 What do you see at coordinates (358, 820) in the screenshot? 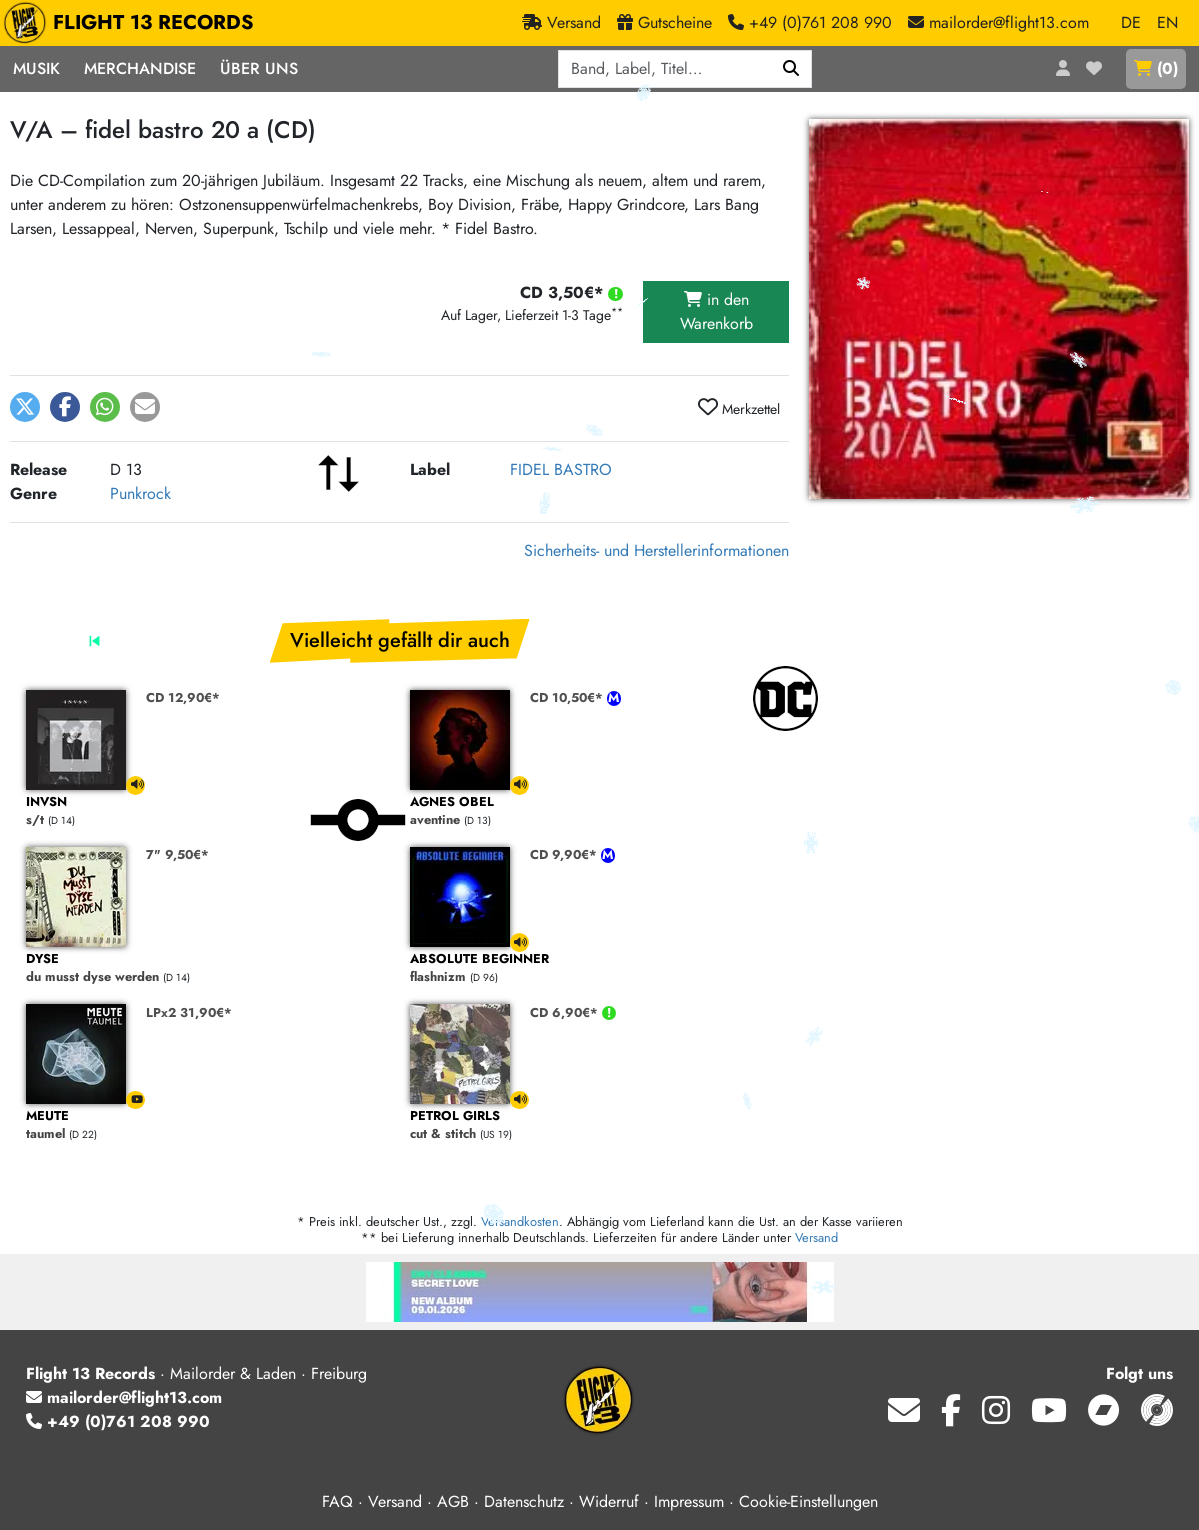
I see `view commit history in version control` at bounding box center [358, 820].